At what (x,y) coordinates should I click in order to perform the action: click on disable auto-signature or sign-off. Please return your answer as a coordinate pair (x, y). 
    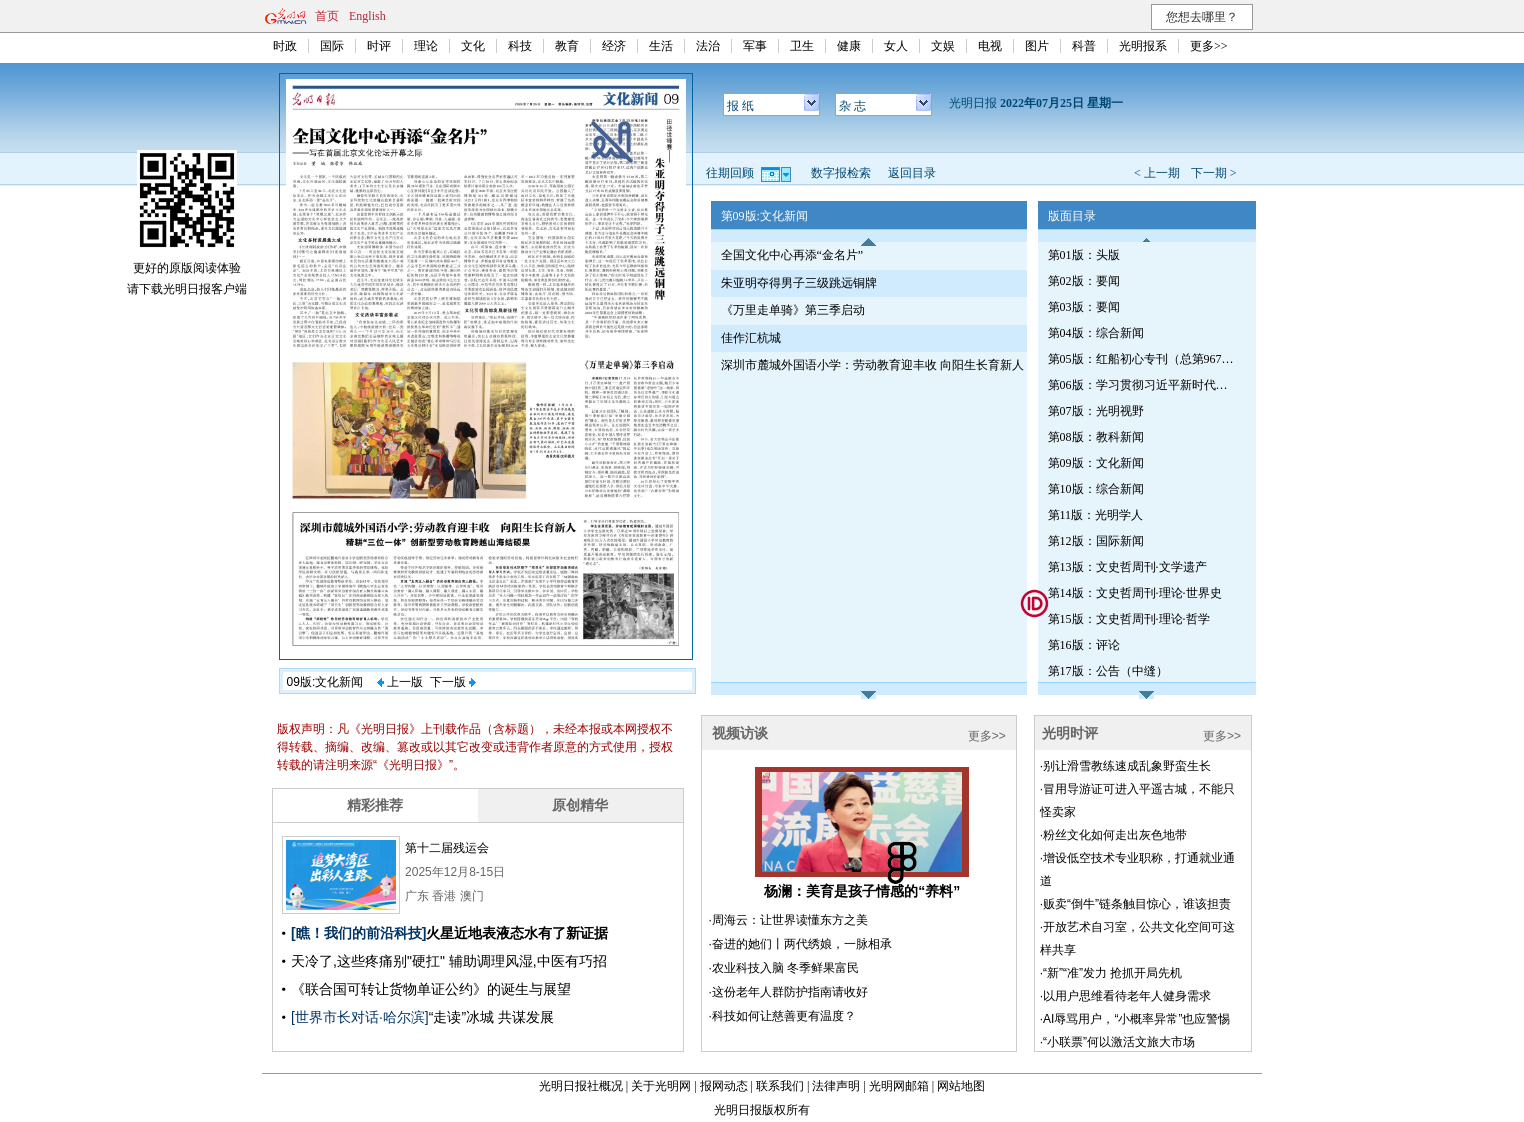
    Looking at the image, I should click on (612, 142).